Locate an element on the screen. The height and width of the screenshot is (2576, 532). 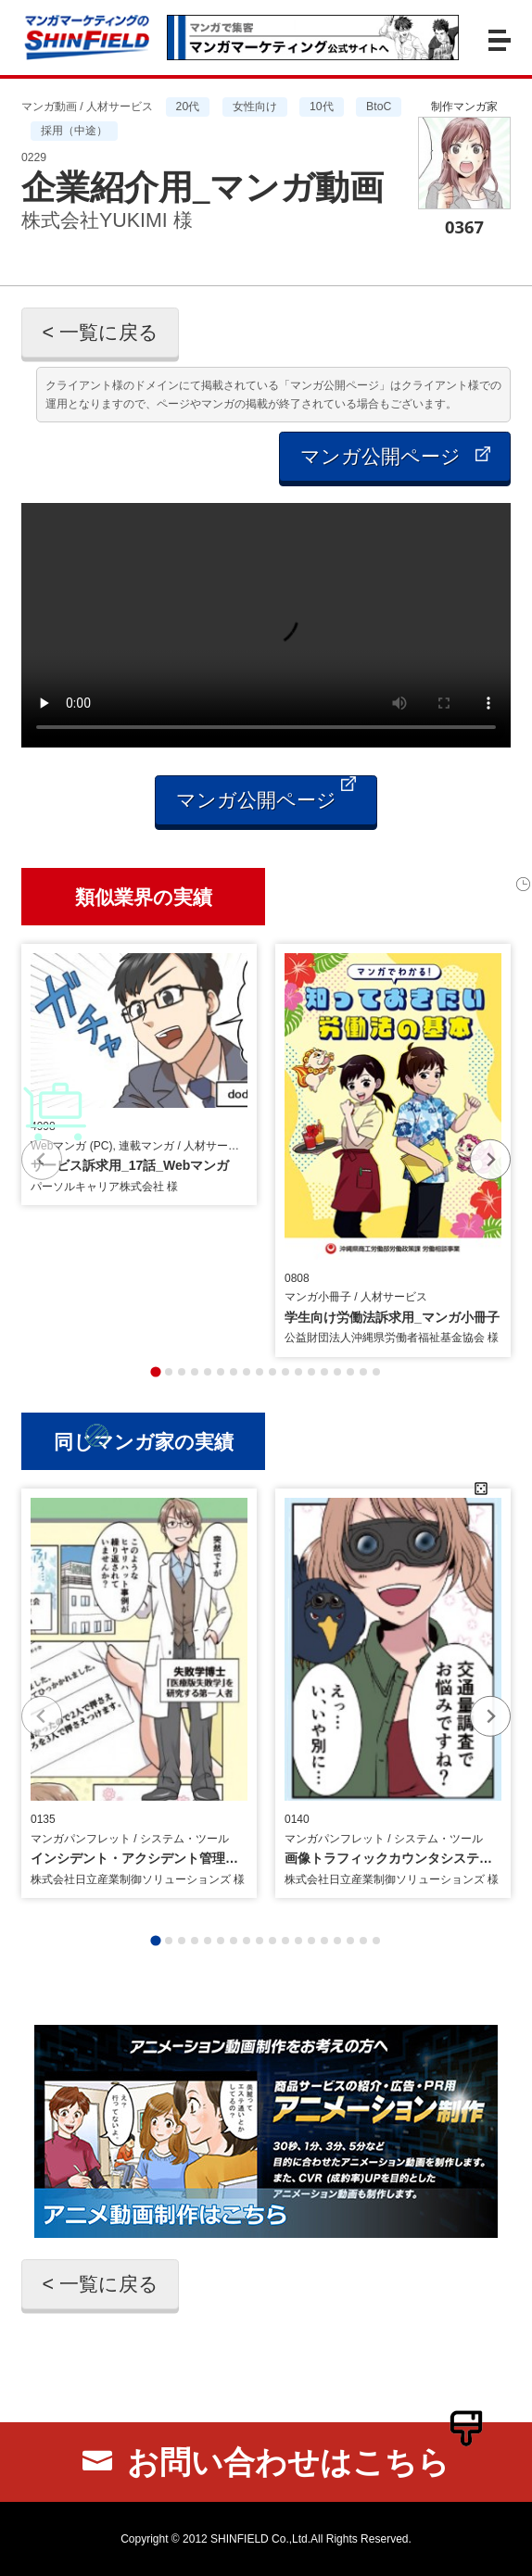
access luggage or baggage services is located at coordinates (54, 1111).